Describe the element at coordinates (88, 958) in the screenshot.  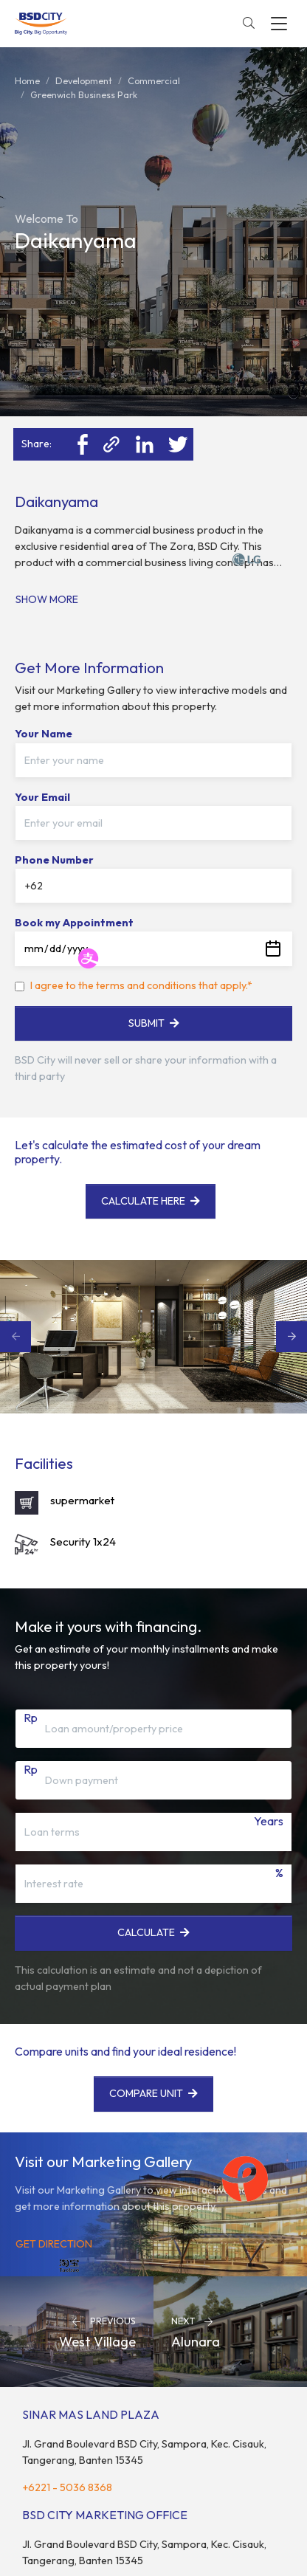
I see `pay with alipay` at that location.